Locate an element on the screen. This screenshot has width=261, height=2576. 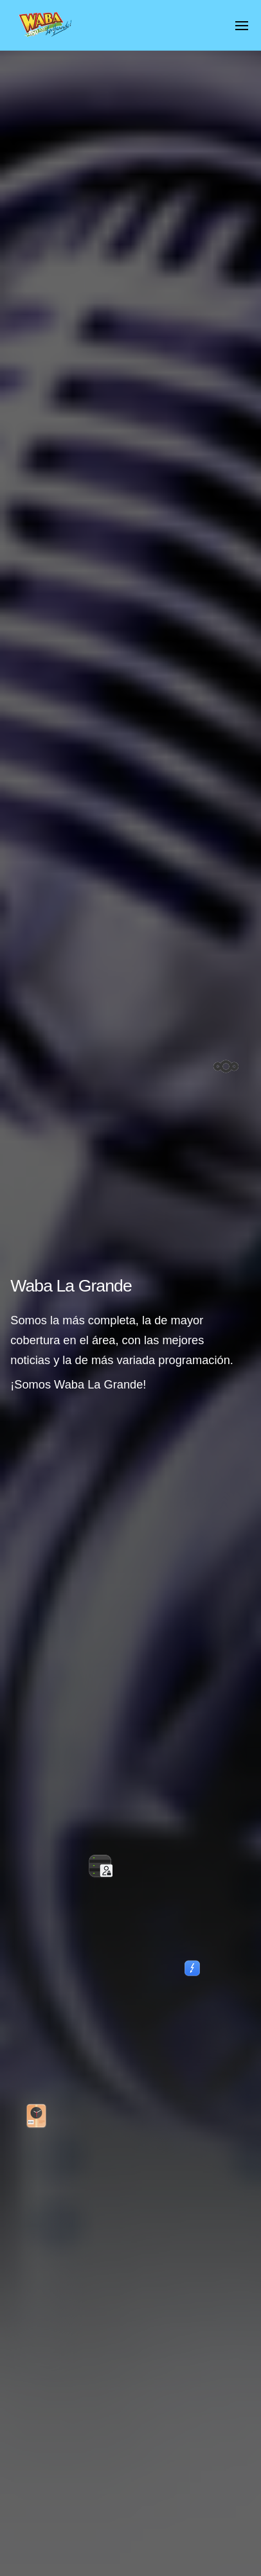
package manager is processing or waiting is located at coordinates (36, 2116).